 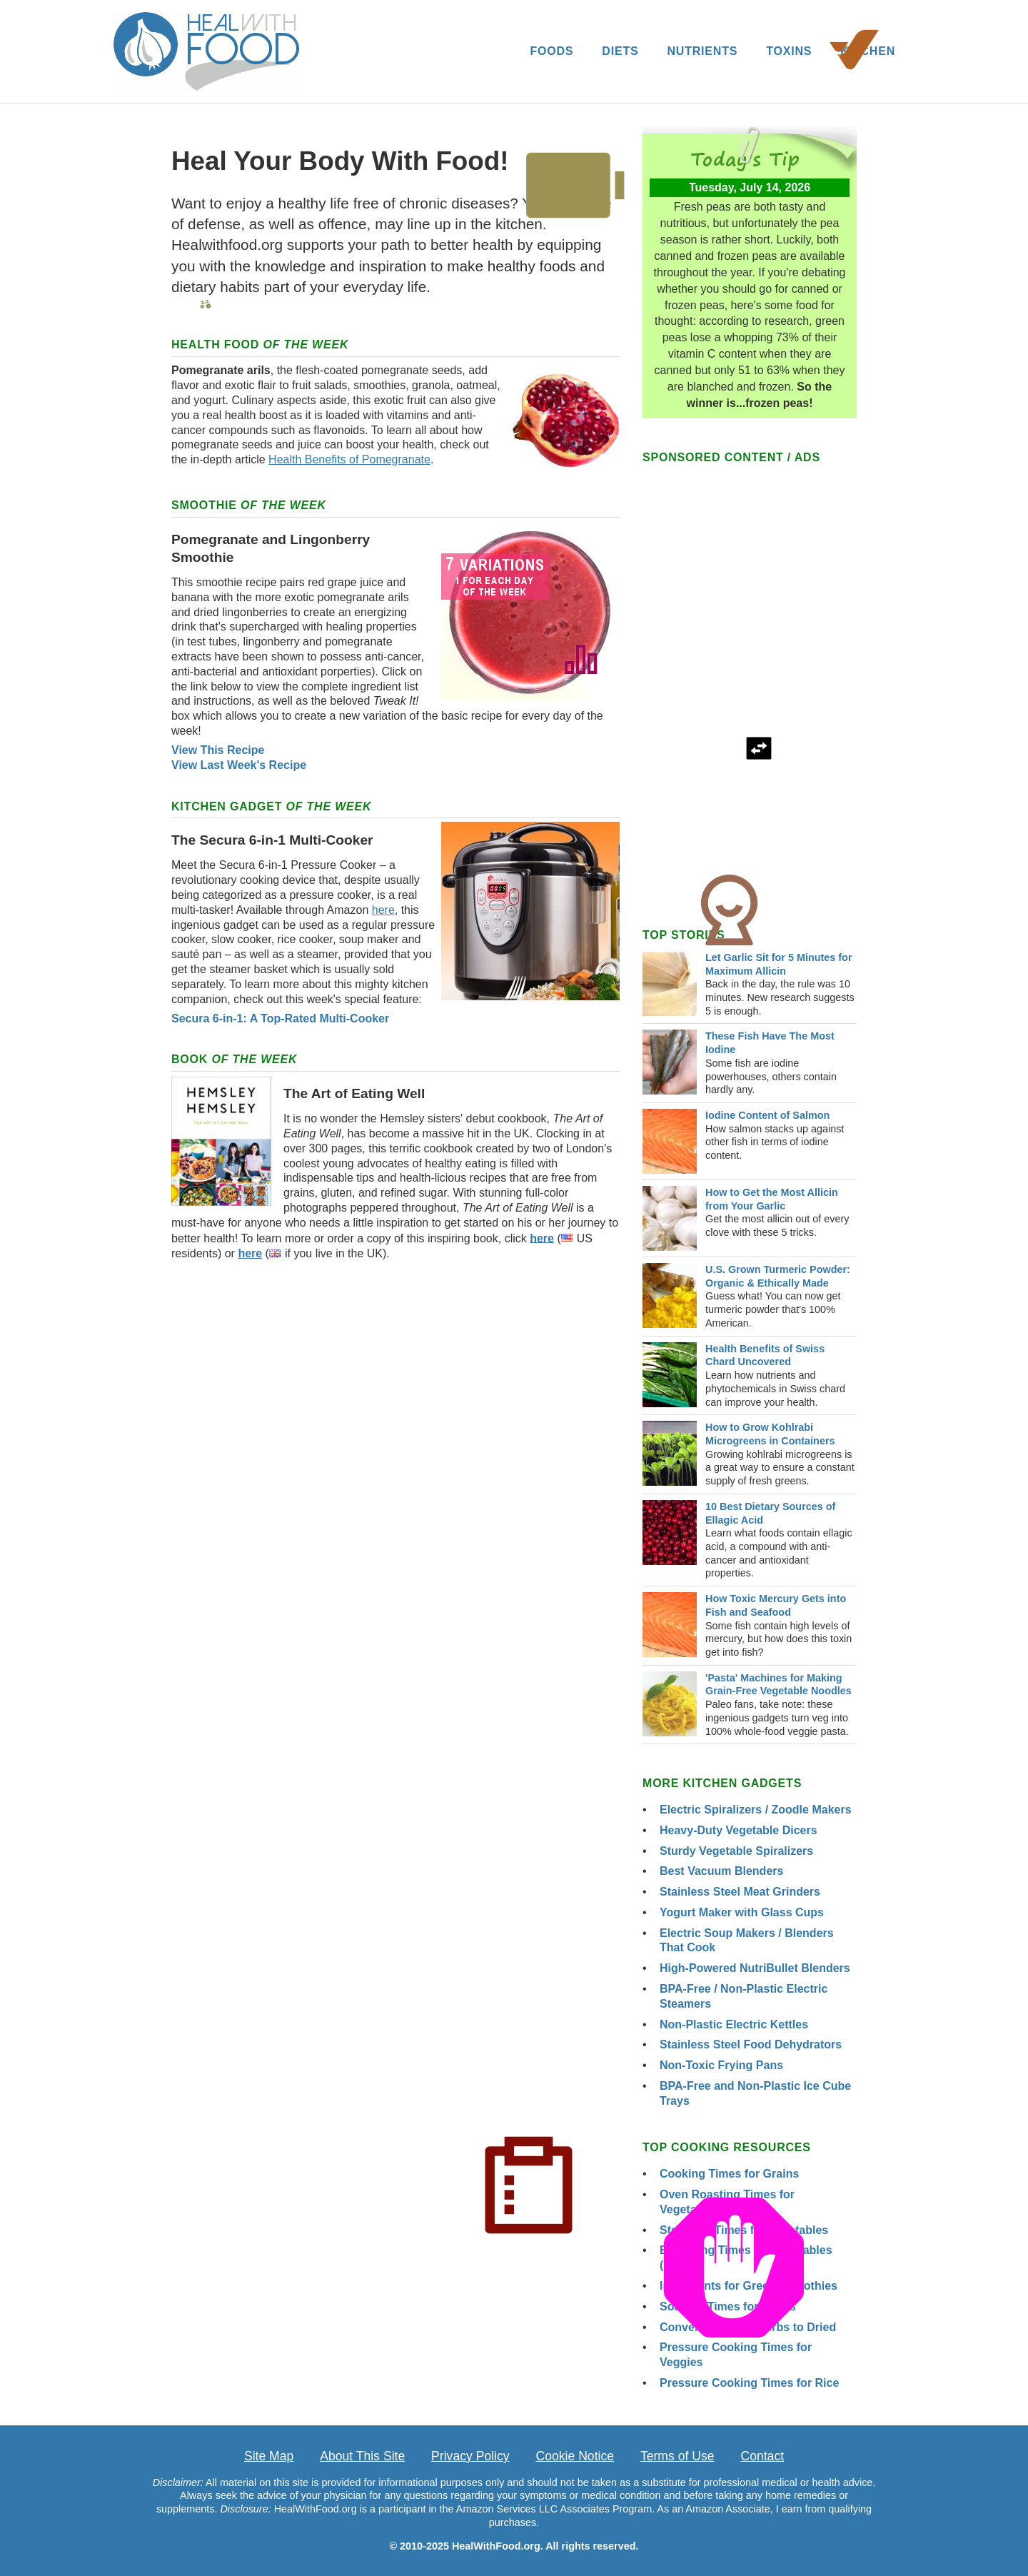 I want to click on view analytics or statistics, so click(x=580, y=659).